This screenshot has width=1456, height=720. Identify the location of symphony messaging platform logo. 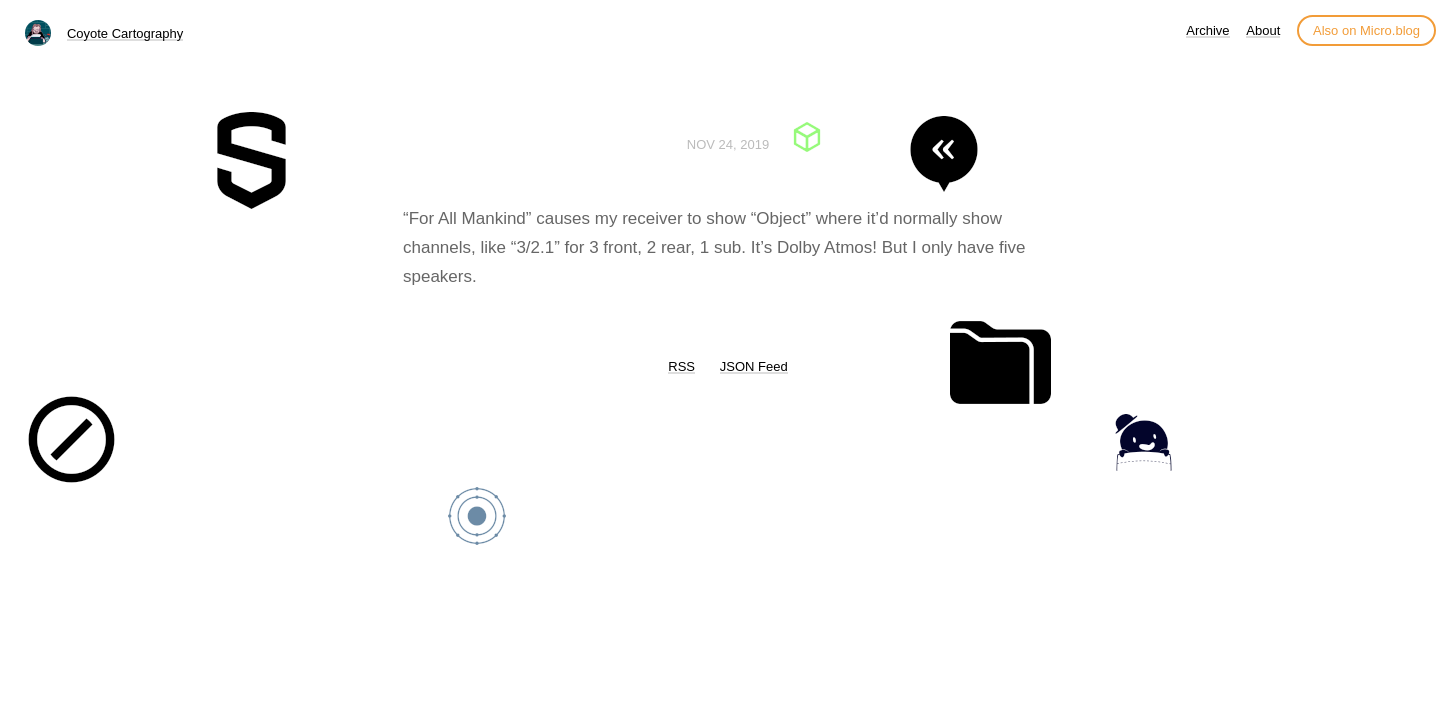
(251, 160).